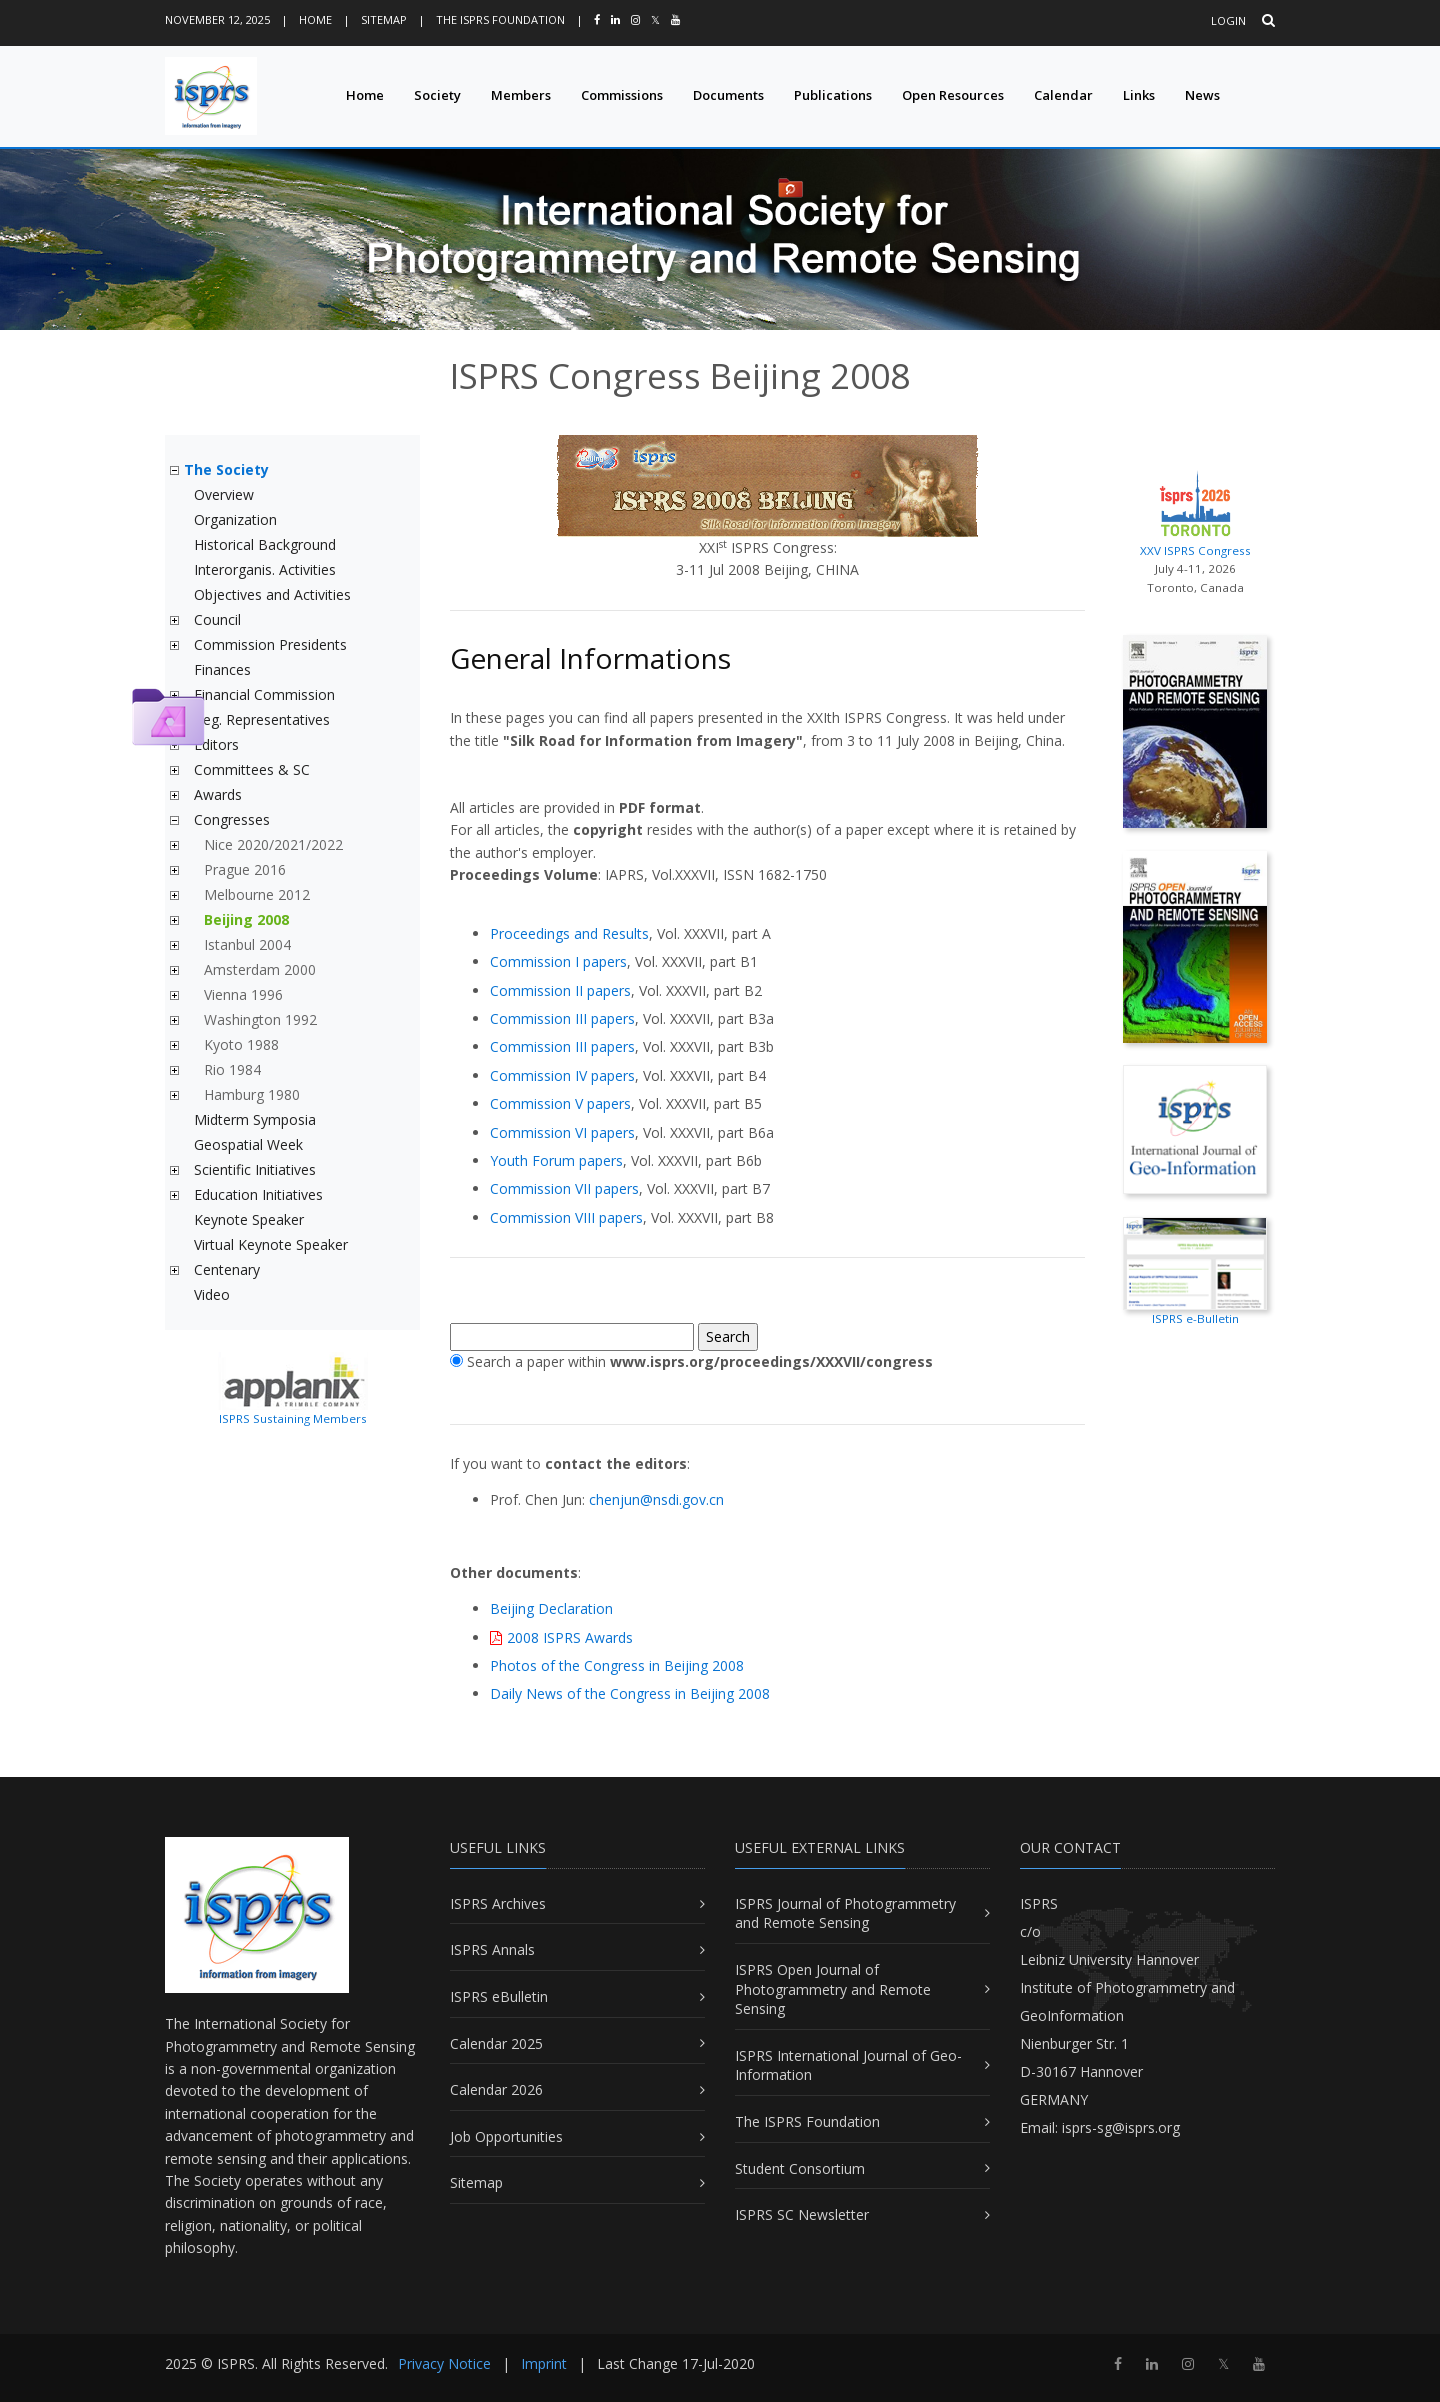  What do you see at coordinates (168, 719) in the screenshot?
I see `open affinity photo project files folder` at bounding box center [168, 719].